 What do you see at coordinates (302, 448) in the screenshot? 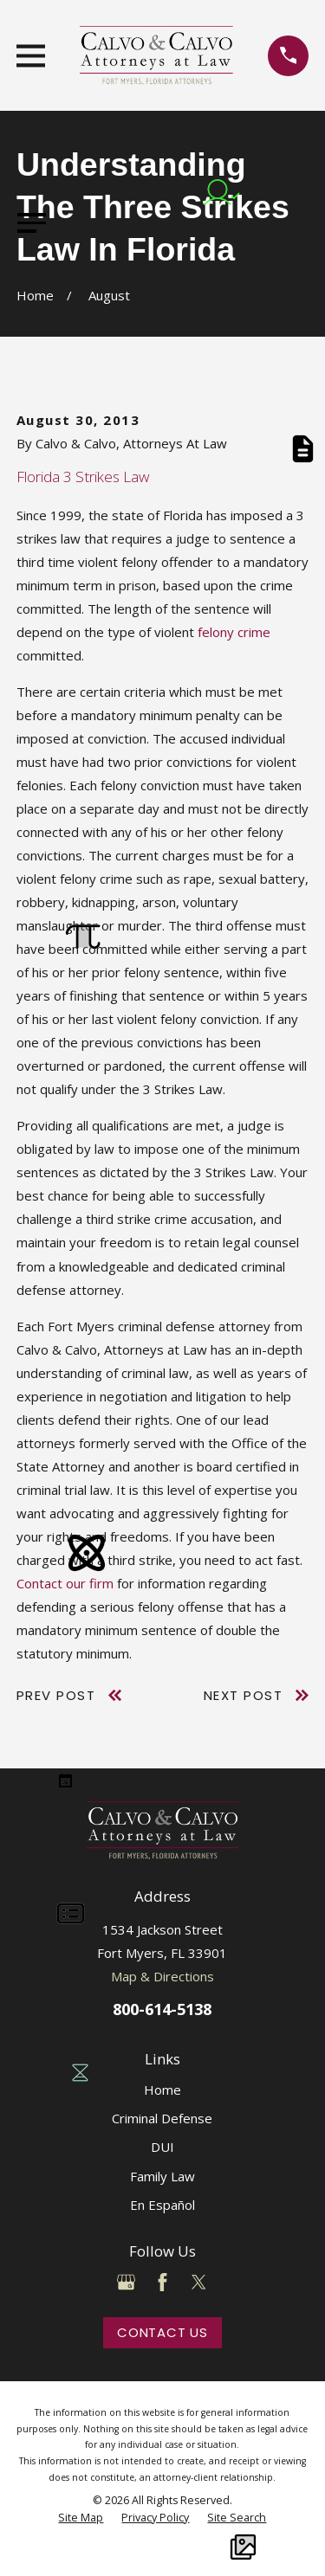
I see `view document contents` at bounding box center [302, 448].